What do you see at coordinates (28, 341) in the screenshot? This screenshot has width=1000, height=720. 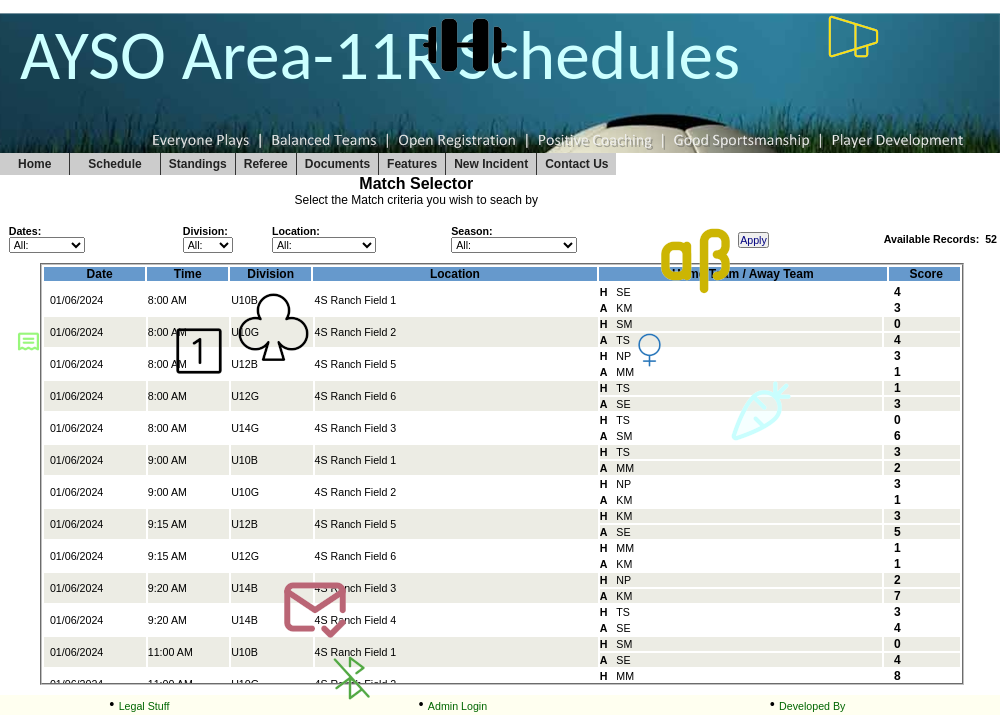 I see `view purchase receipt or transaction history` at bounding box center [28, 341].